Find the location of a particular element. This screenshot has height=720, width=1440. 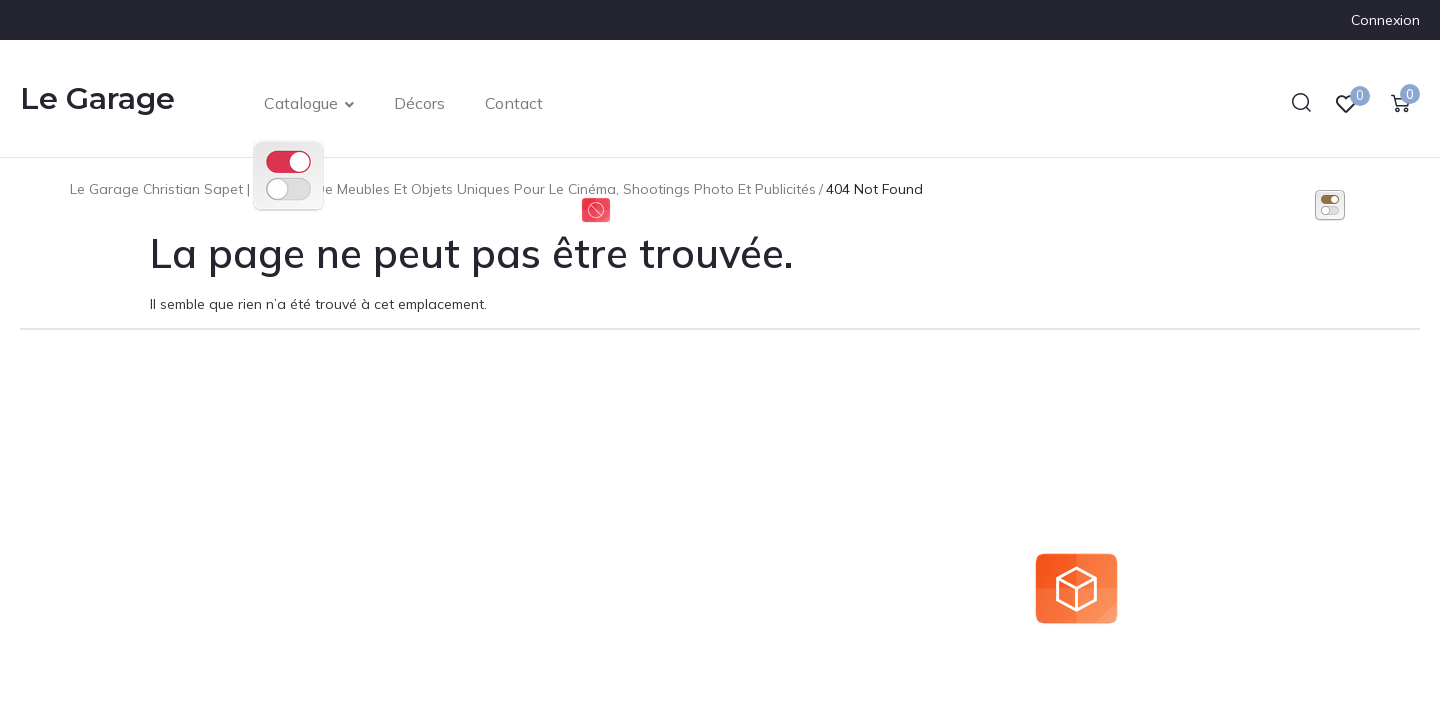

open gnome tweaks to customize desktop settings is located at coordinates (288, 175).